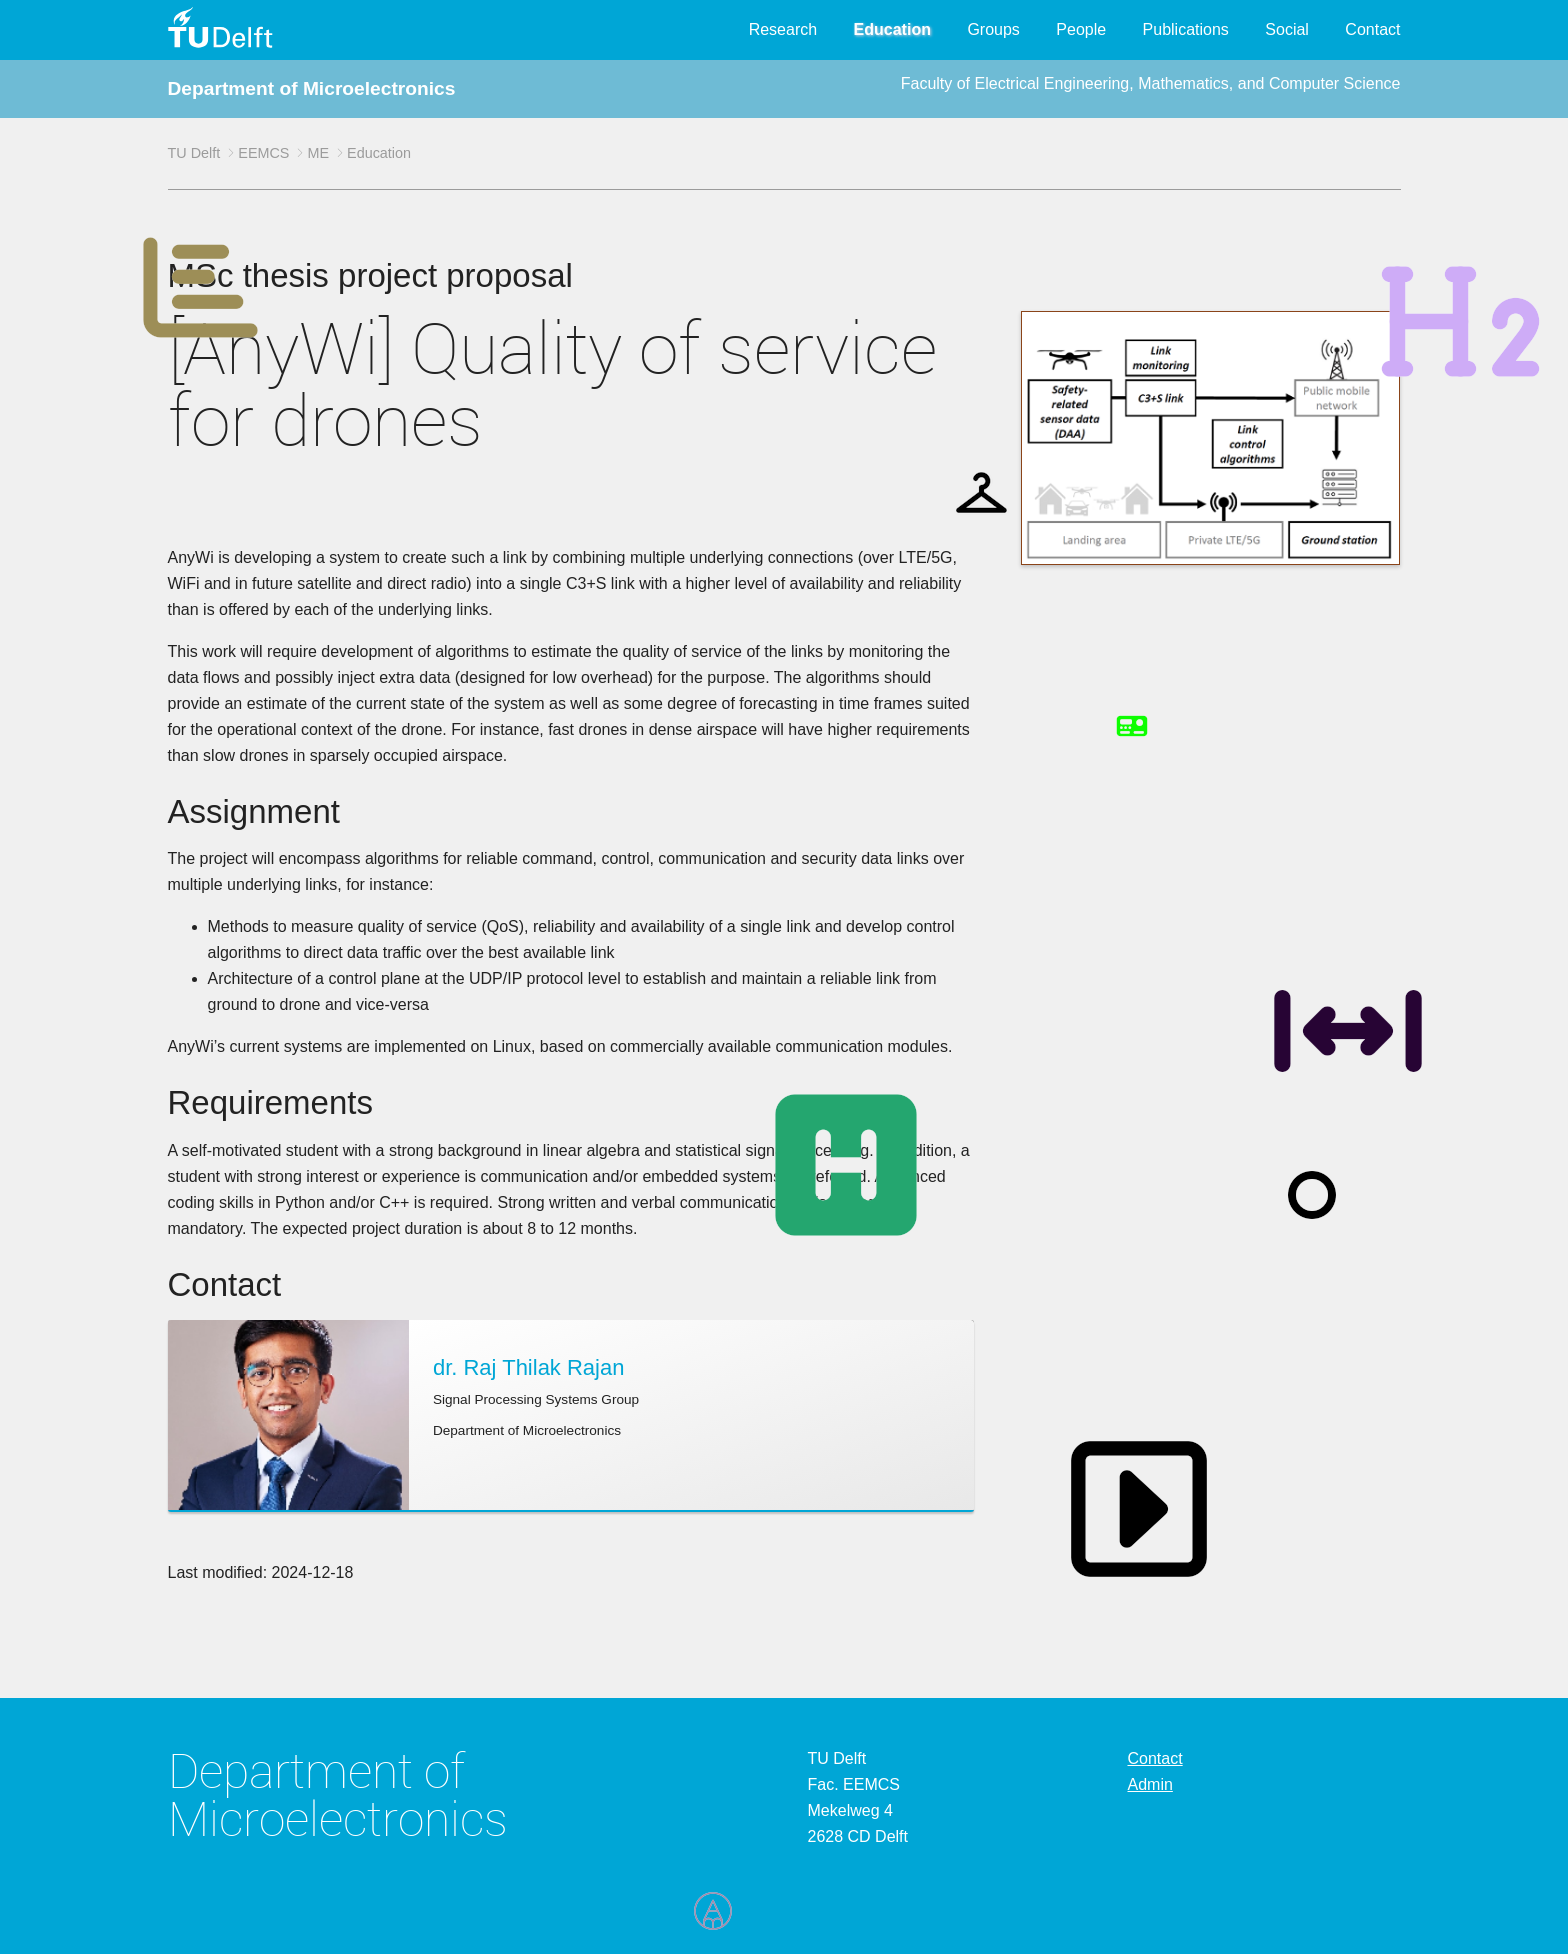 Image resolution: width=1568 pixels, height=1954 pixels. Describe the element at coordinates (200, 287) in the screenshot. I see `view analytics or statistics` at that location.